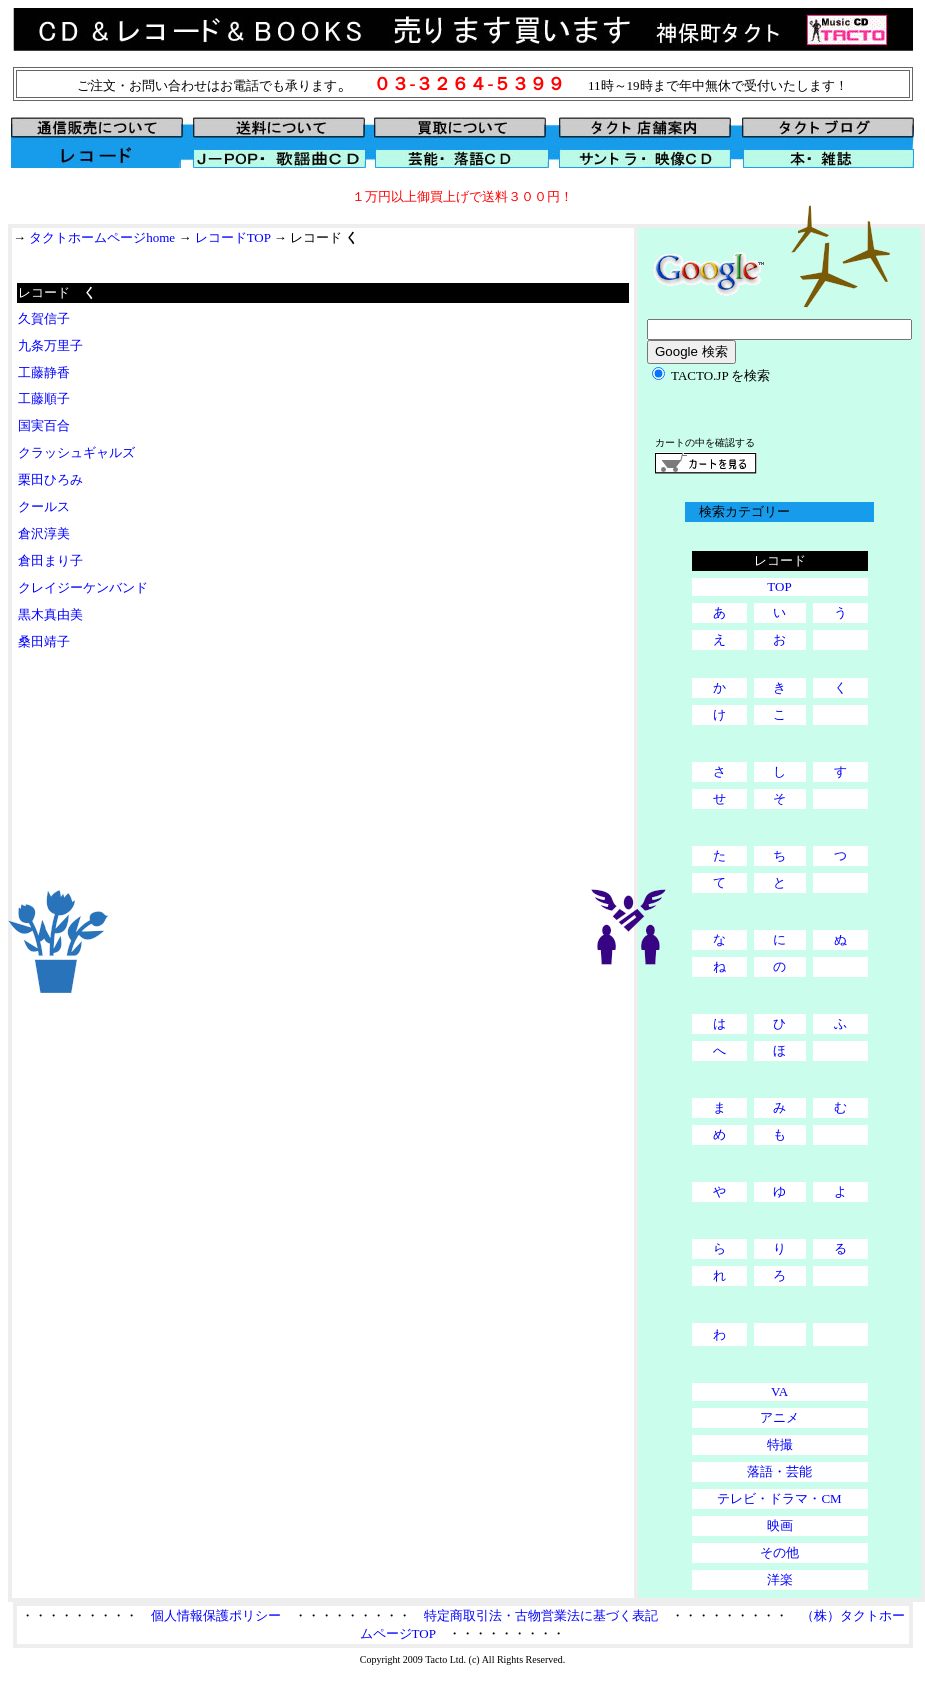  I want to click on access gardening or plant care features, so click(57, 942).